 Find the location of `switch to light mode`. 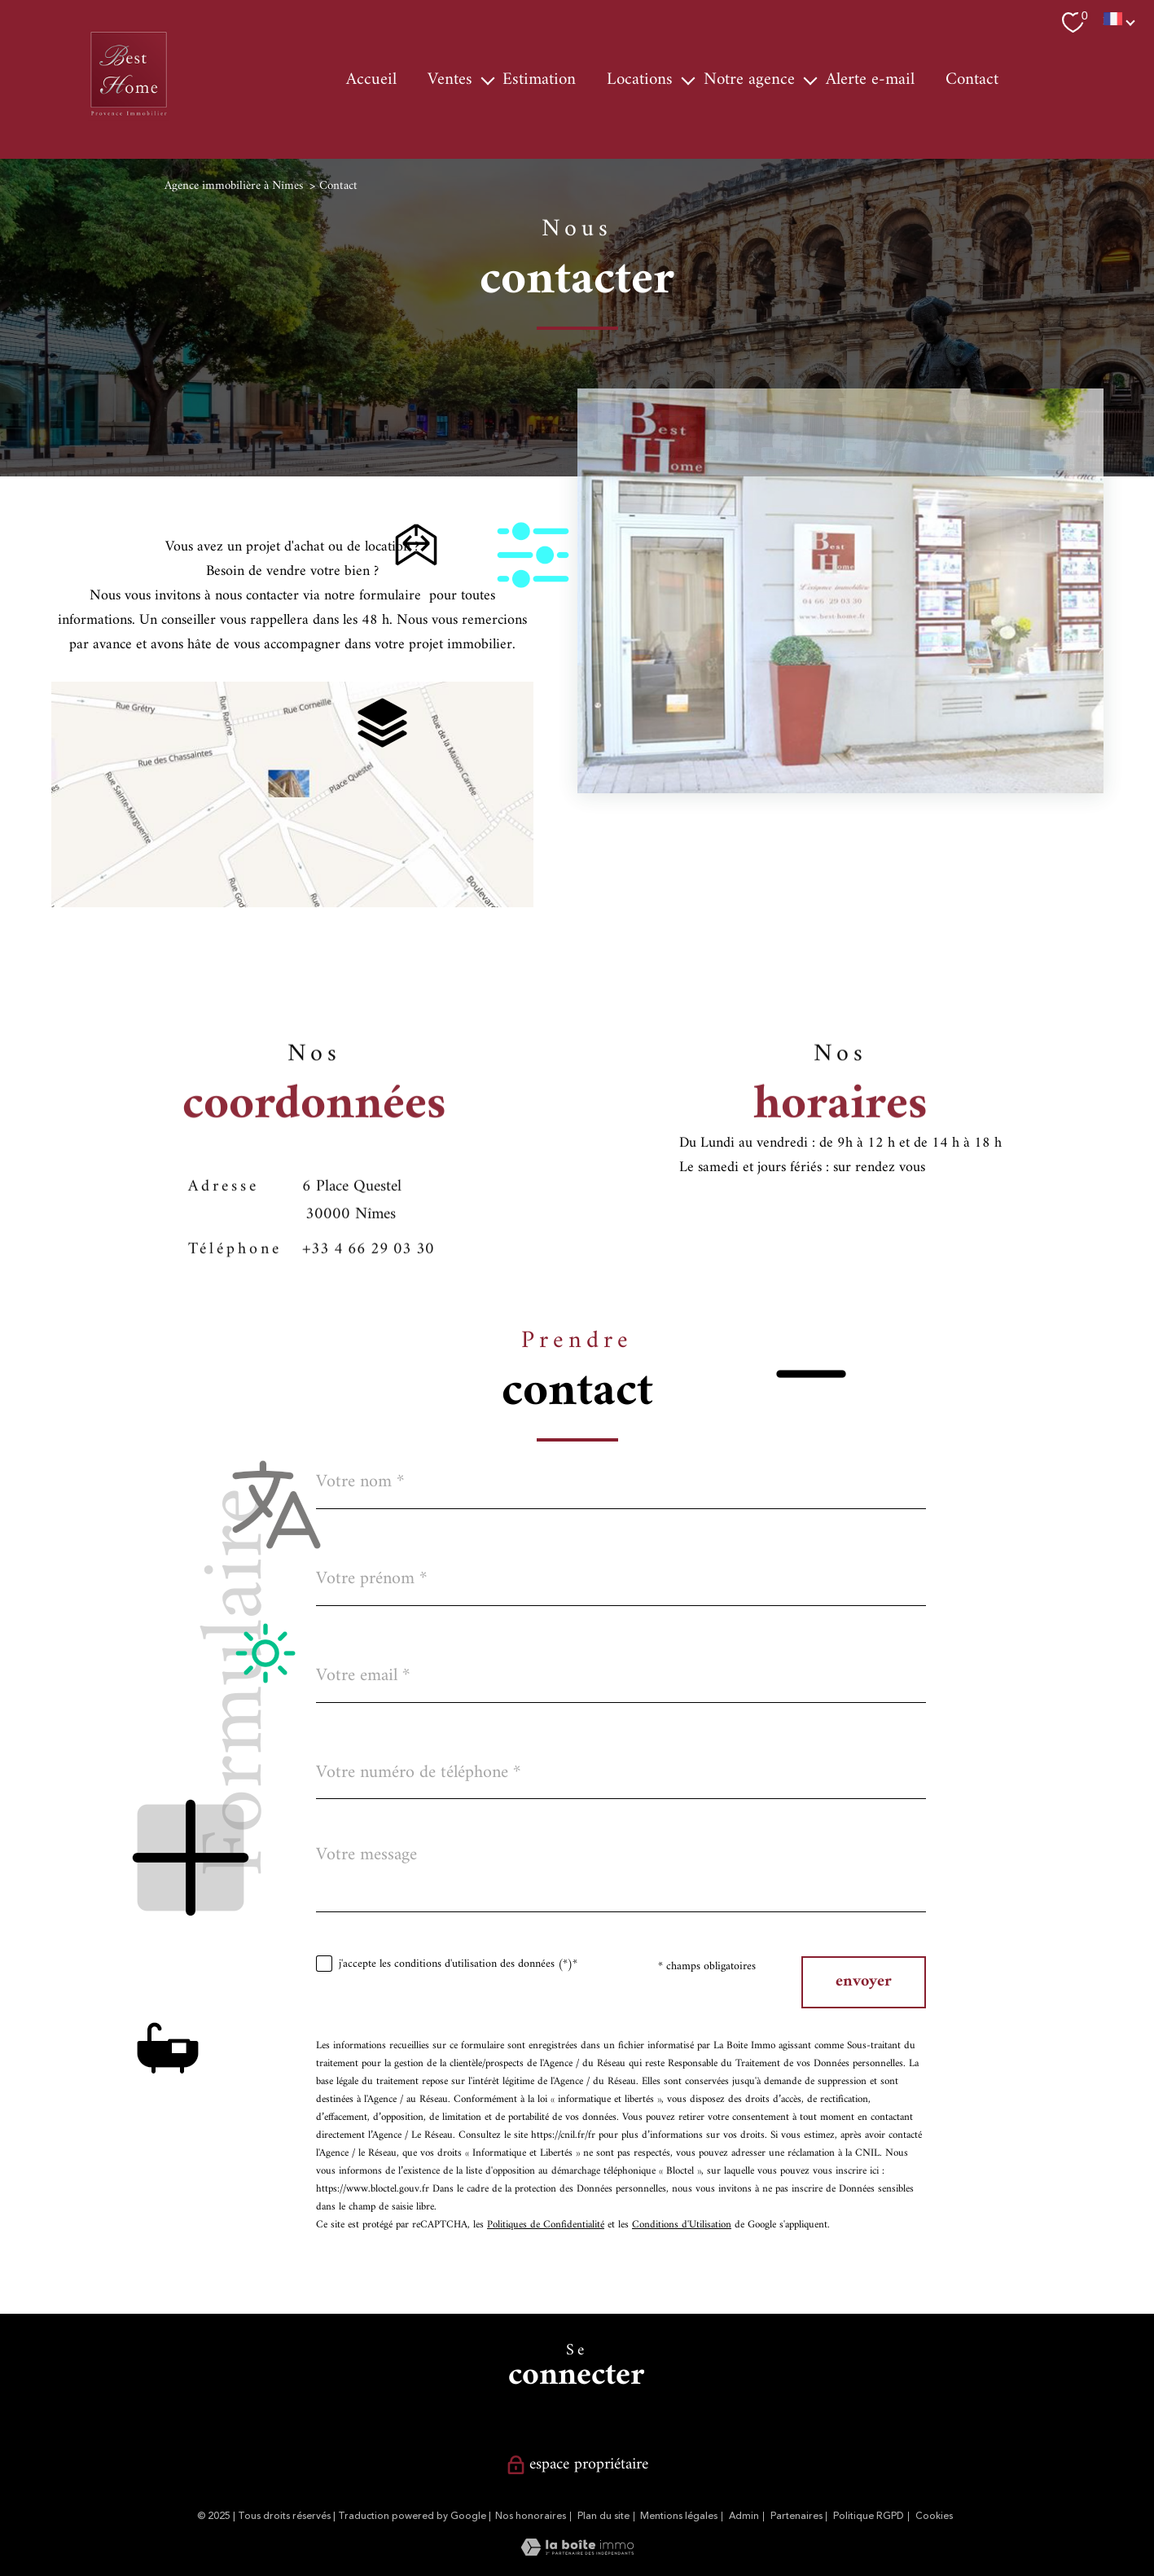

switch to light mode is located at coordinates (265, 1653).